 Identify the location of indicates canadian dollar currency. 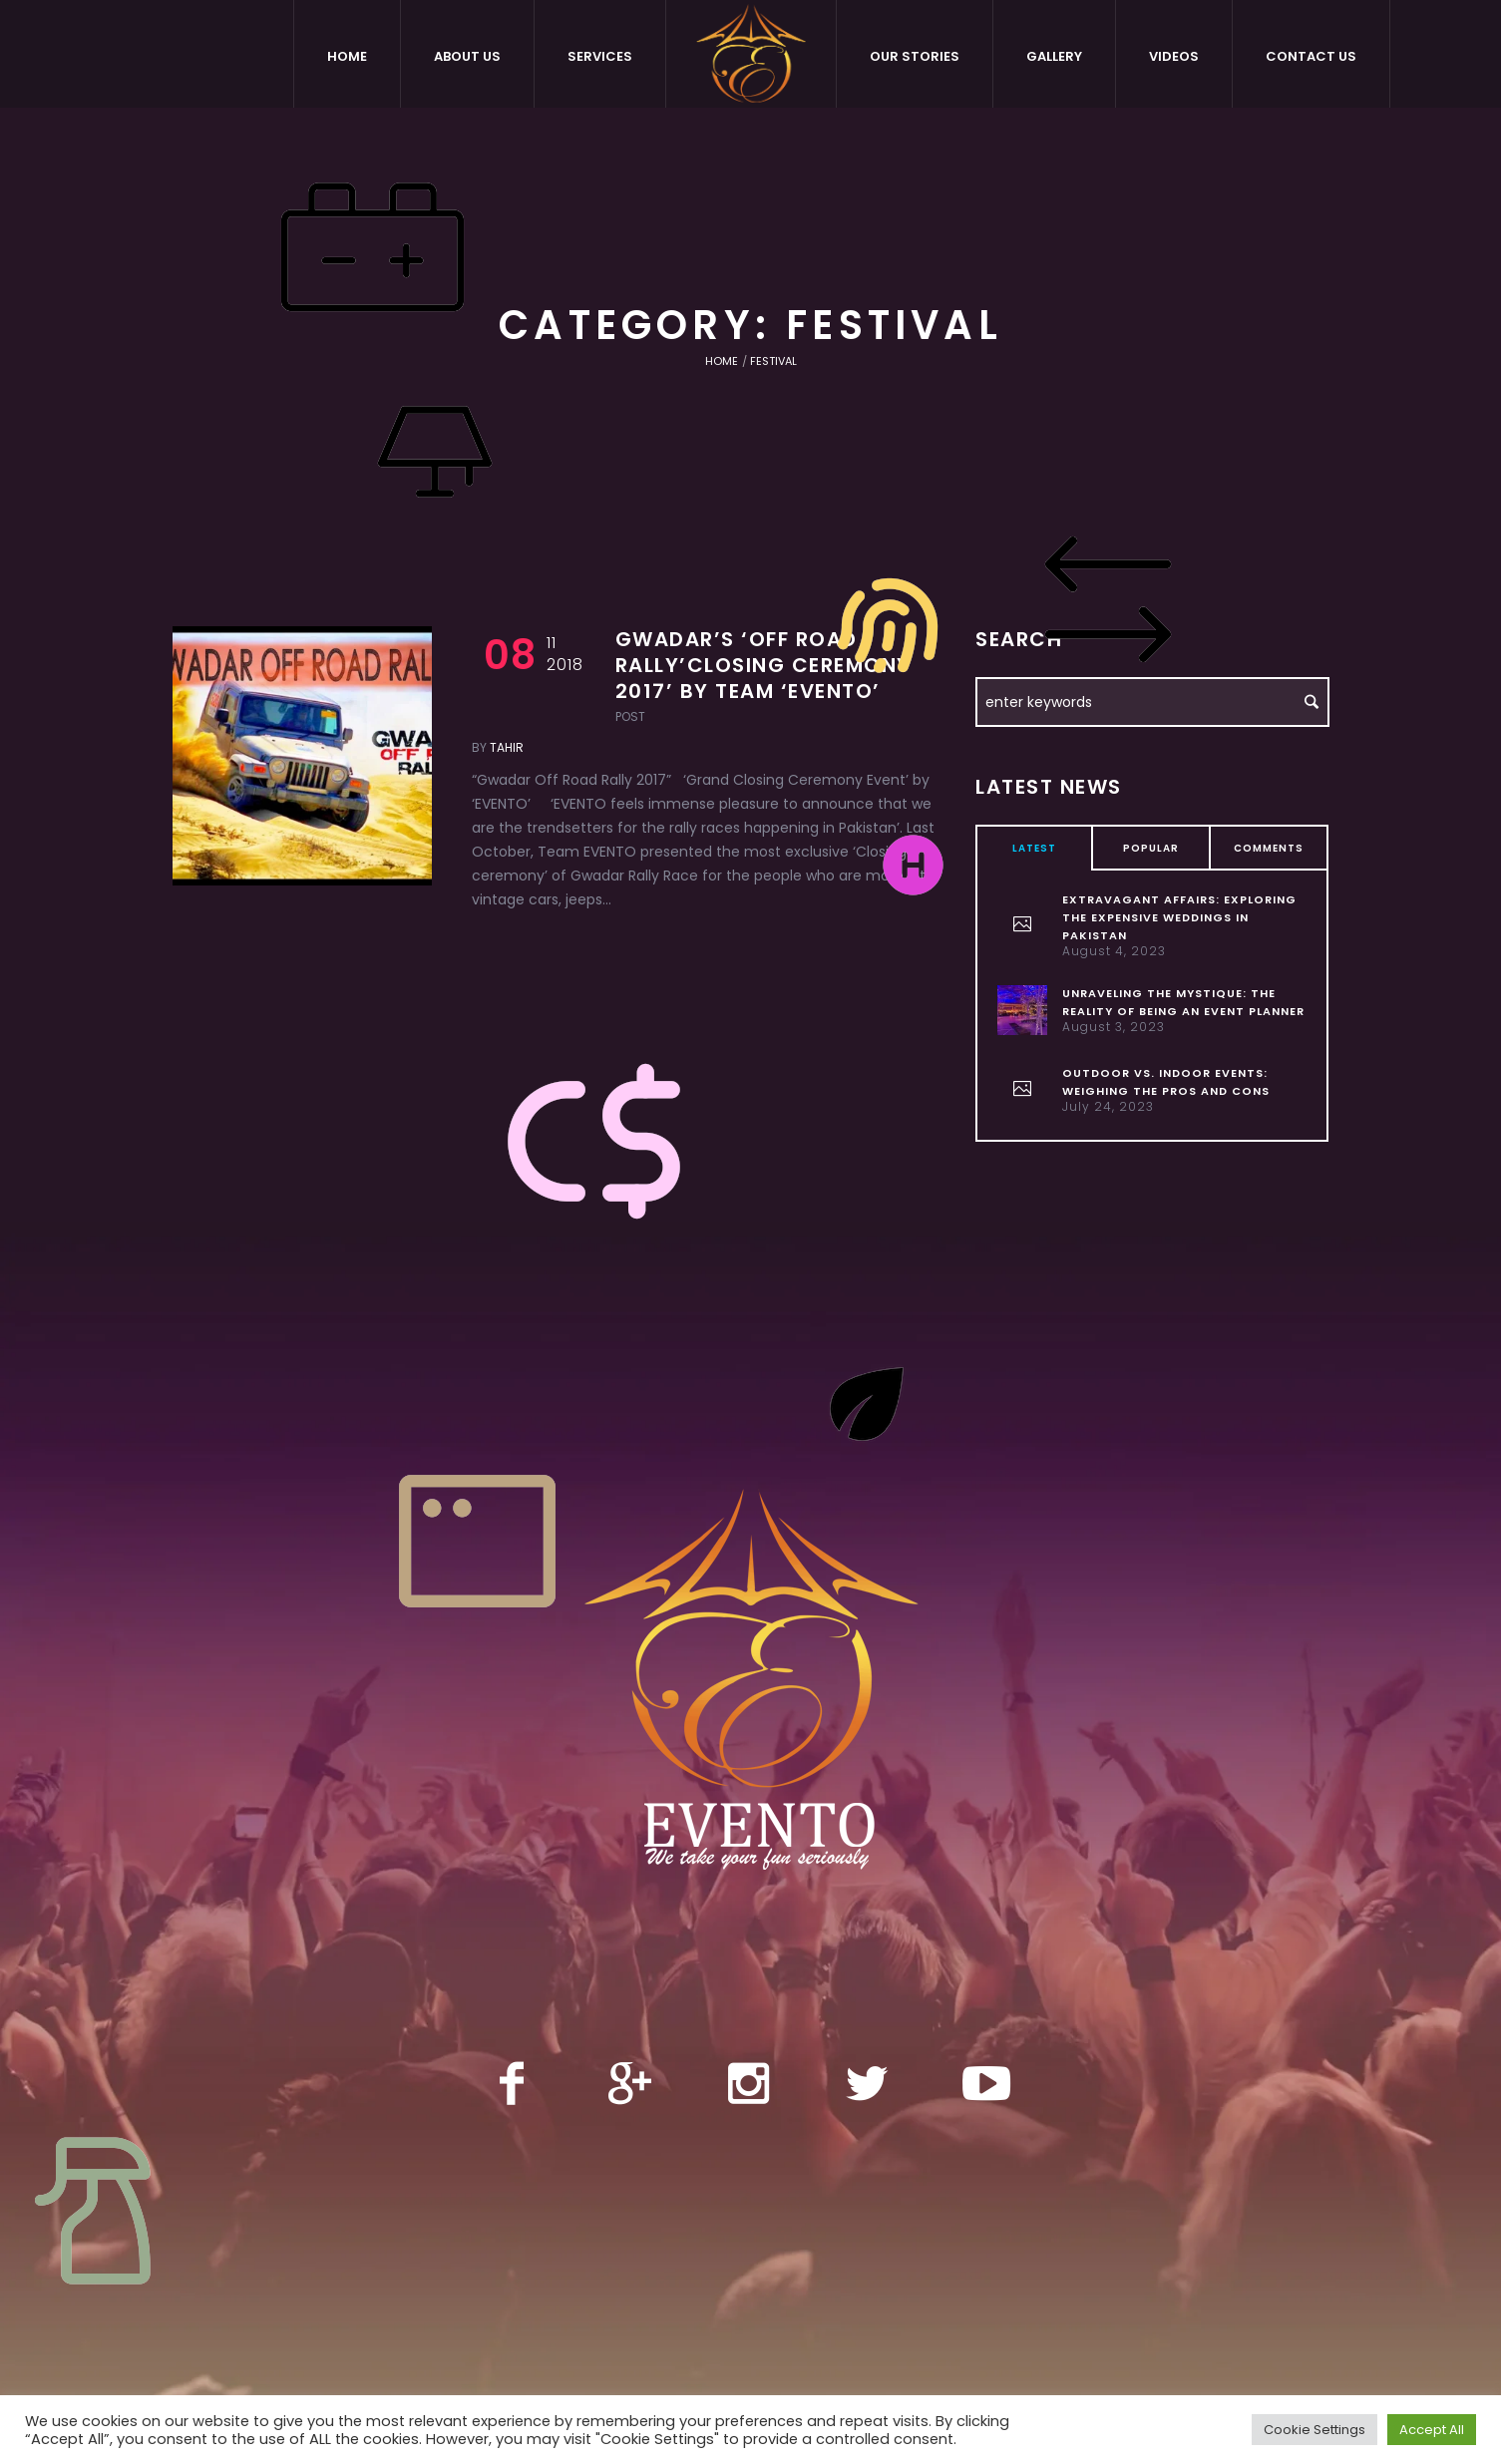
(593, 1141).